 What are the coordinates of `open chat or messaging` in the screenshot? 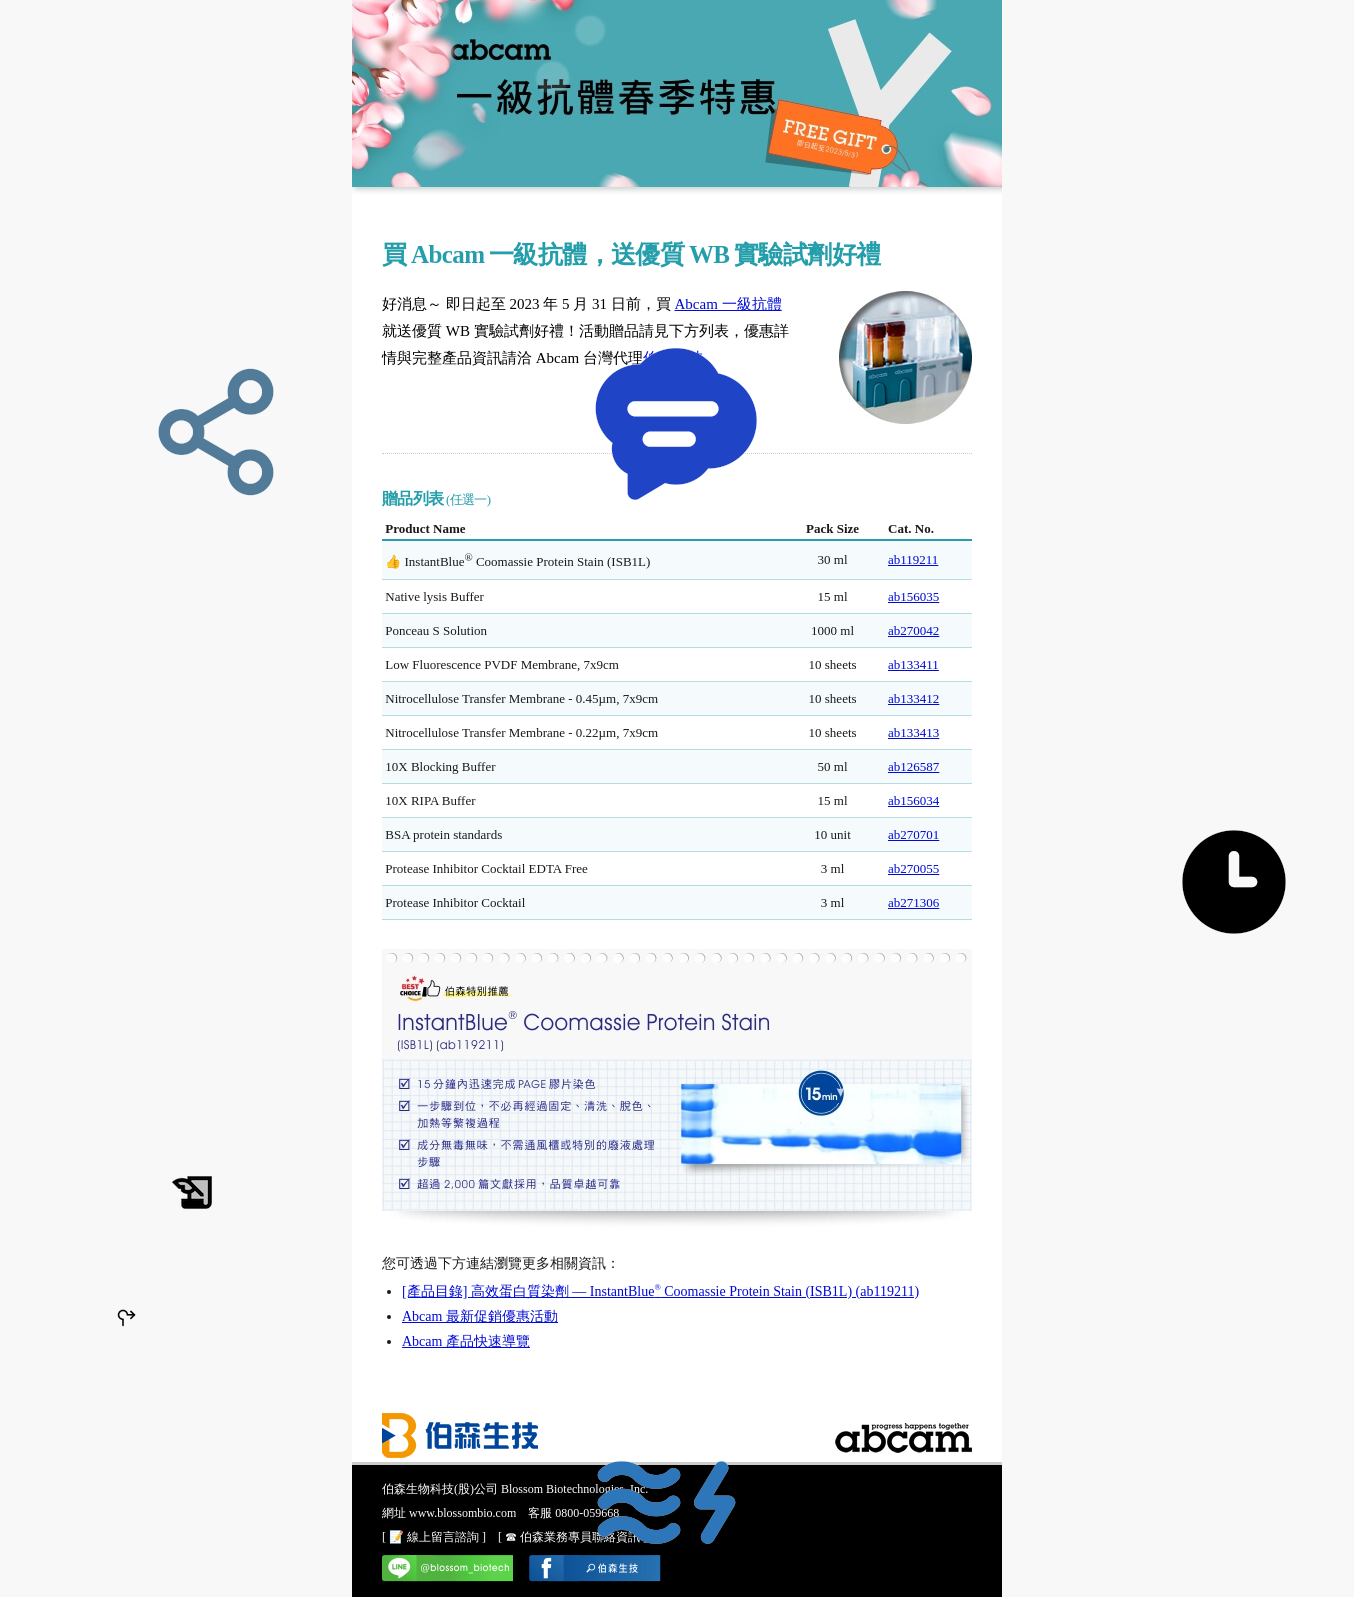 It's located at (673, 424).